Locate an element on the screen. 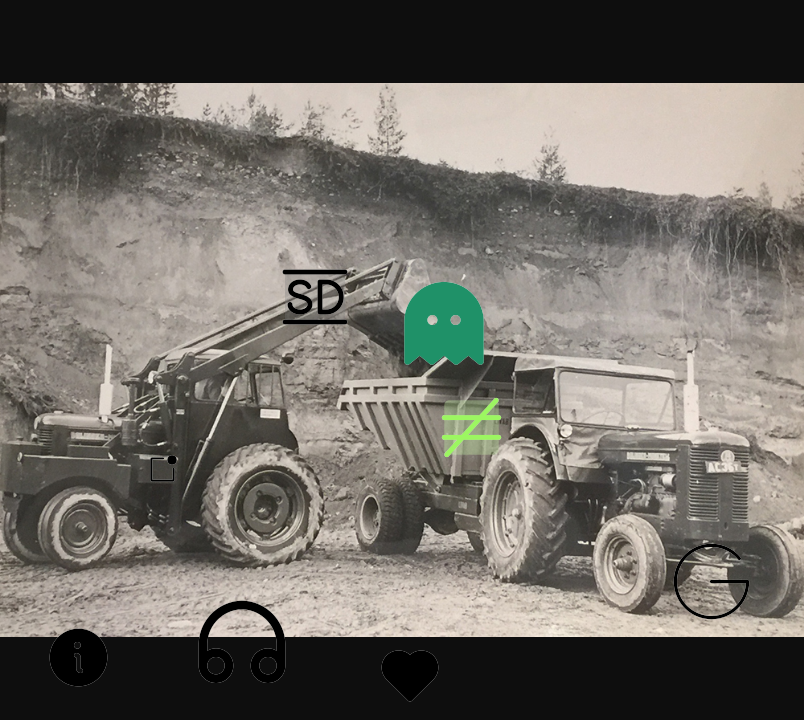  indicates values are not equal or matching is located at coordinates (471, 427).